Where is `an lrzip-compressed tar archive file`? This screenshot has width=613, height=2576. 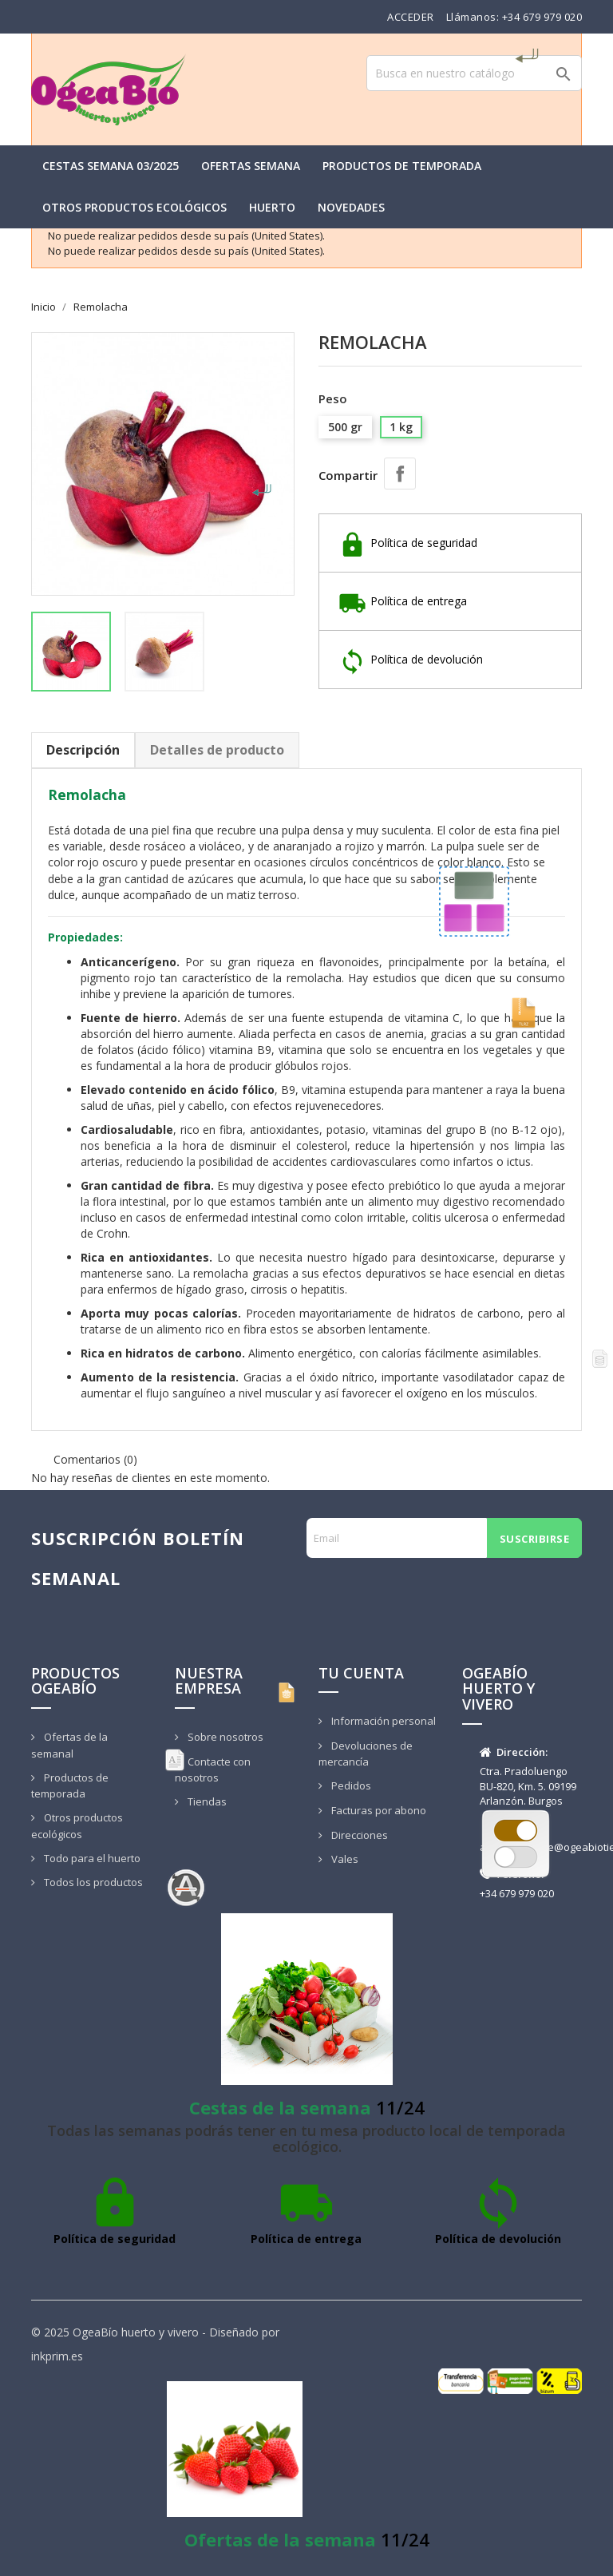
an lrzip-compressed tar archive file is located at coordinates (524, 1013).